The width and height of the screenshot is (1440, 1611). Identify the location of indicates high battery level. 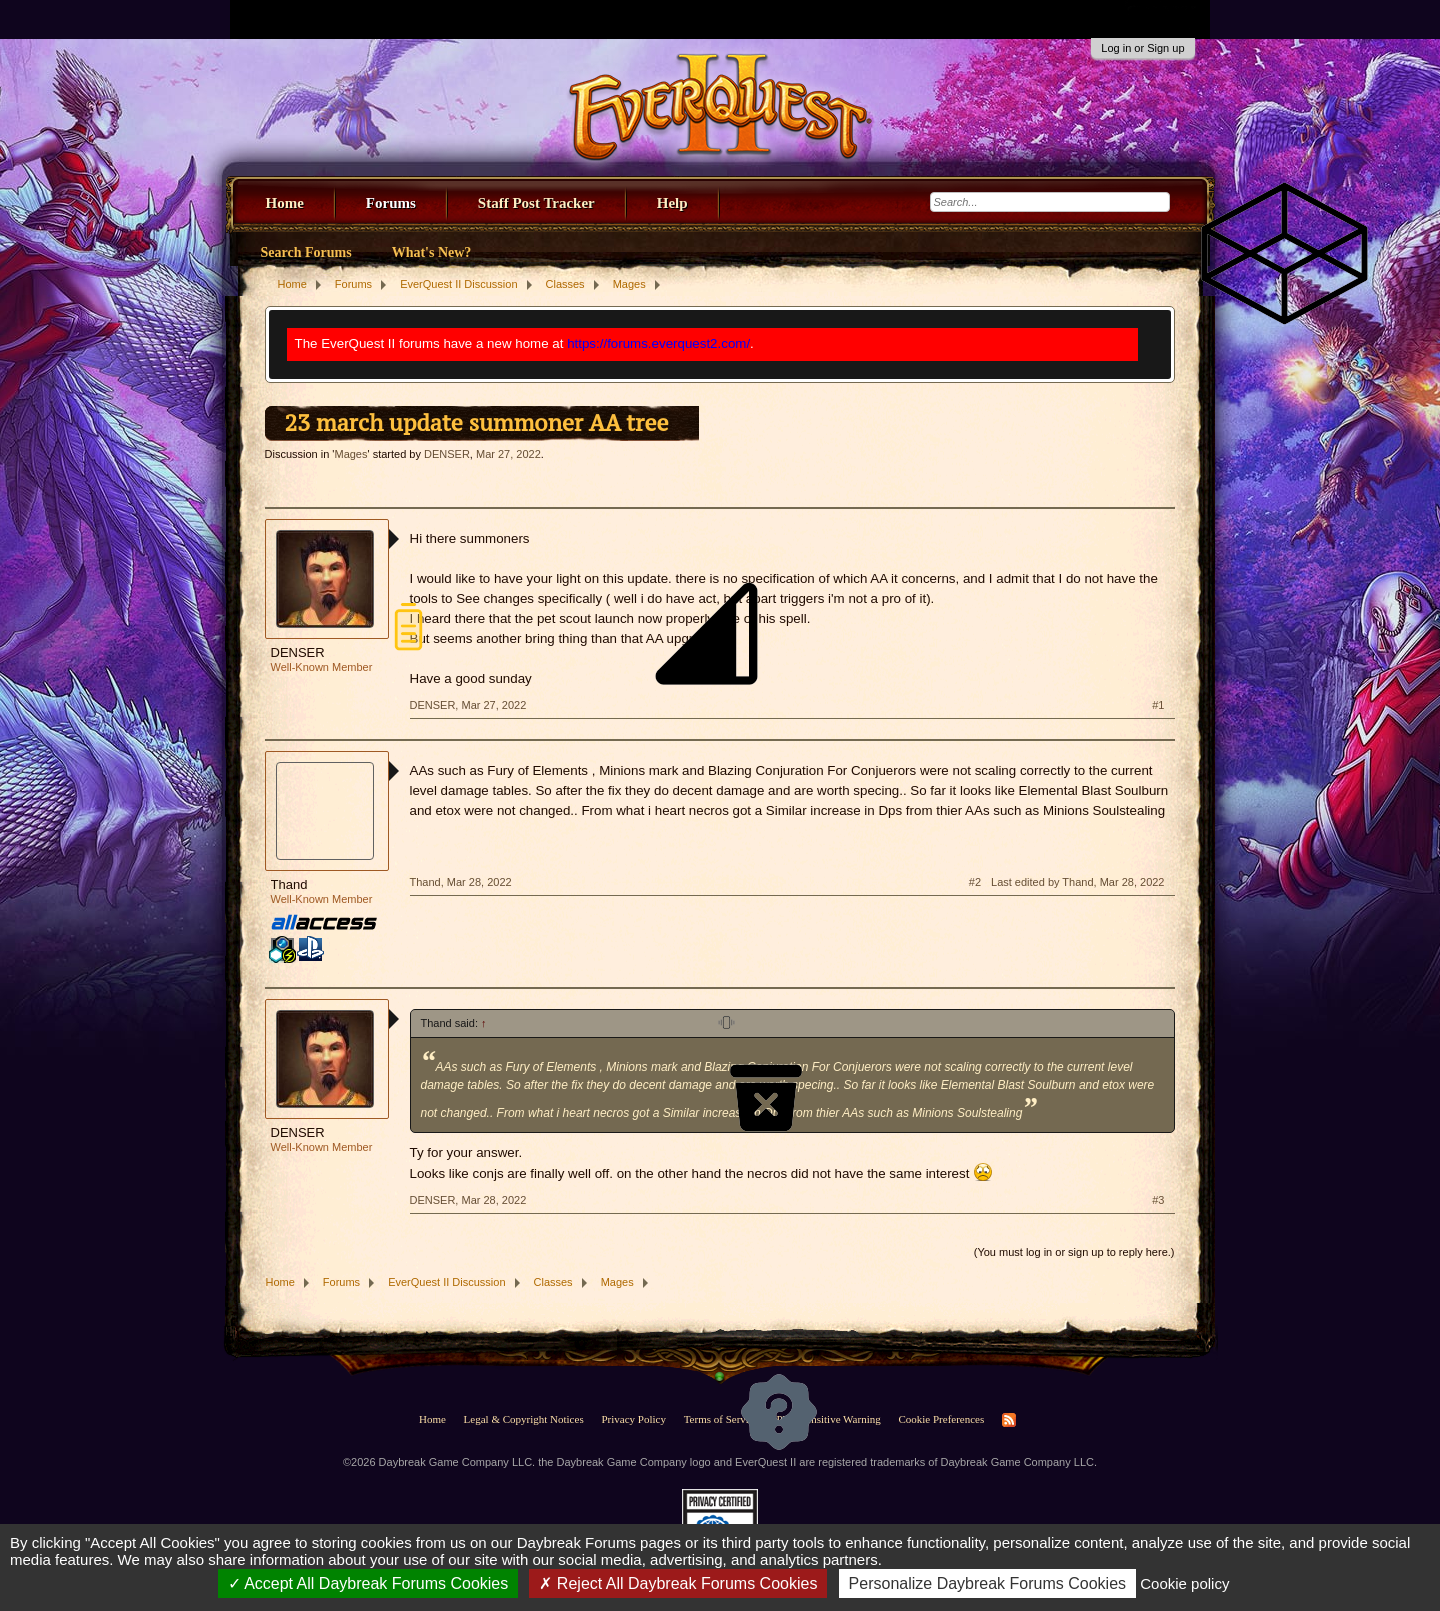
(408, 627).